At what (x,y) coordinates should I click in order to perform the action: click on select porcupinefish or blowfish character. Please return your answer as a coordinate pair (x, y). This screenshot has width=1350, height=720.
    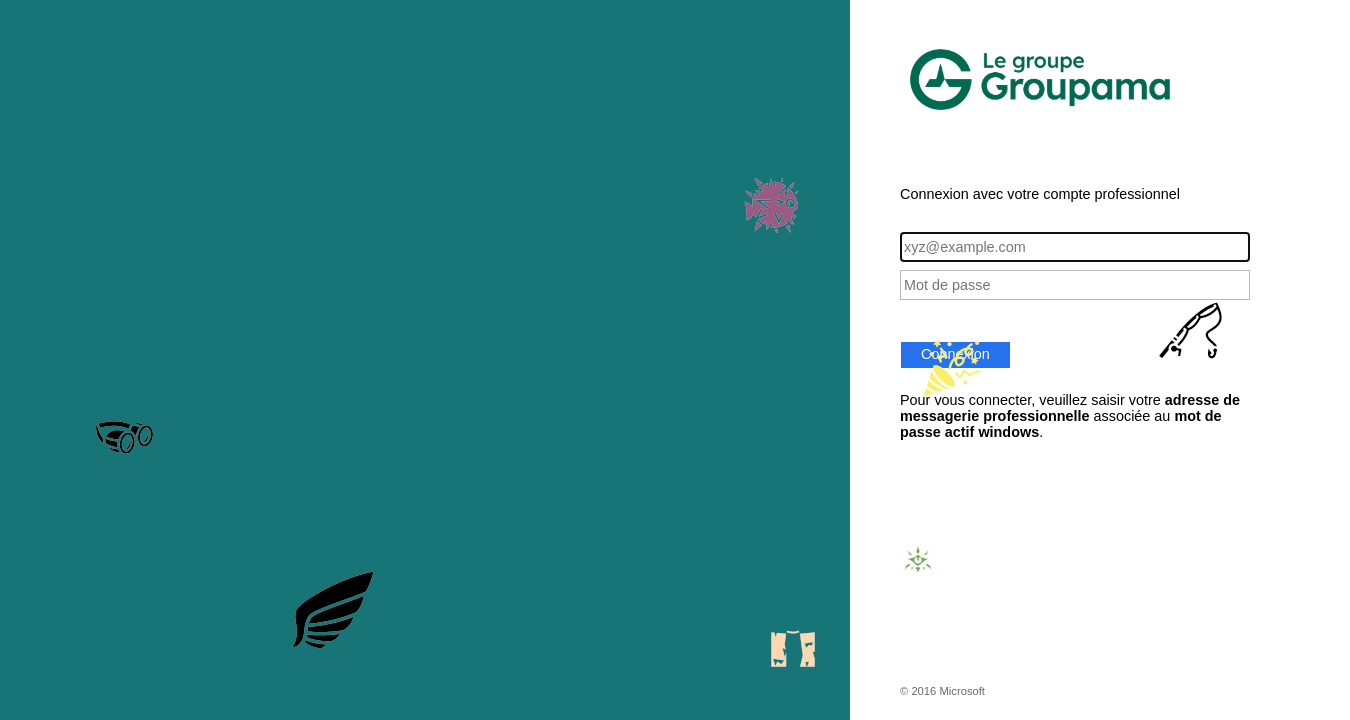
    Looking at the image, I should click on (771, 205).